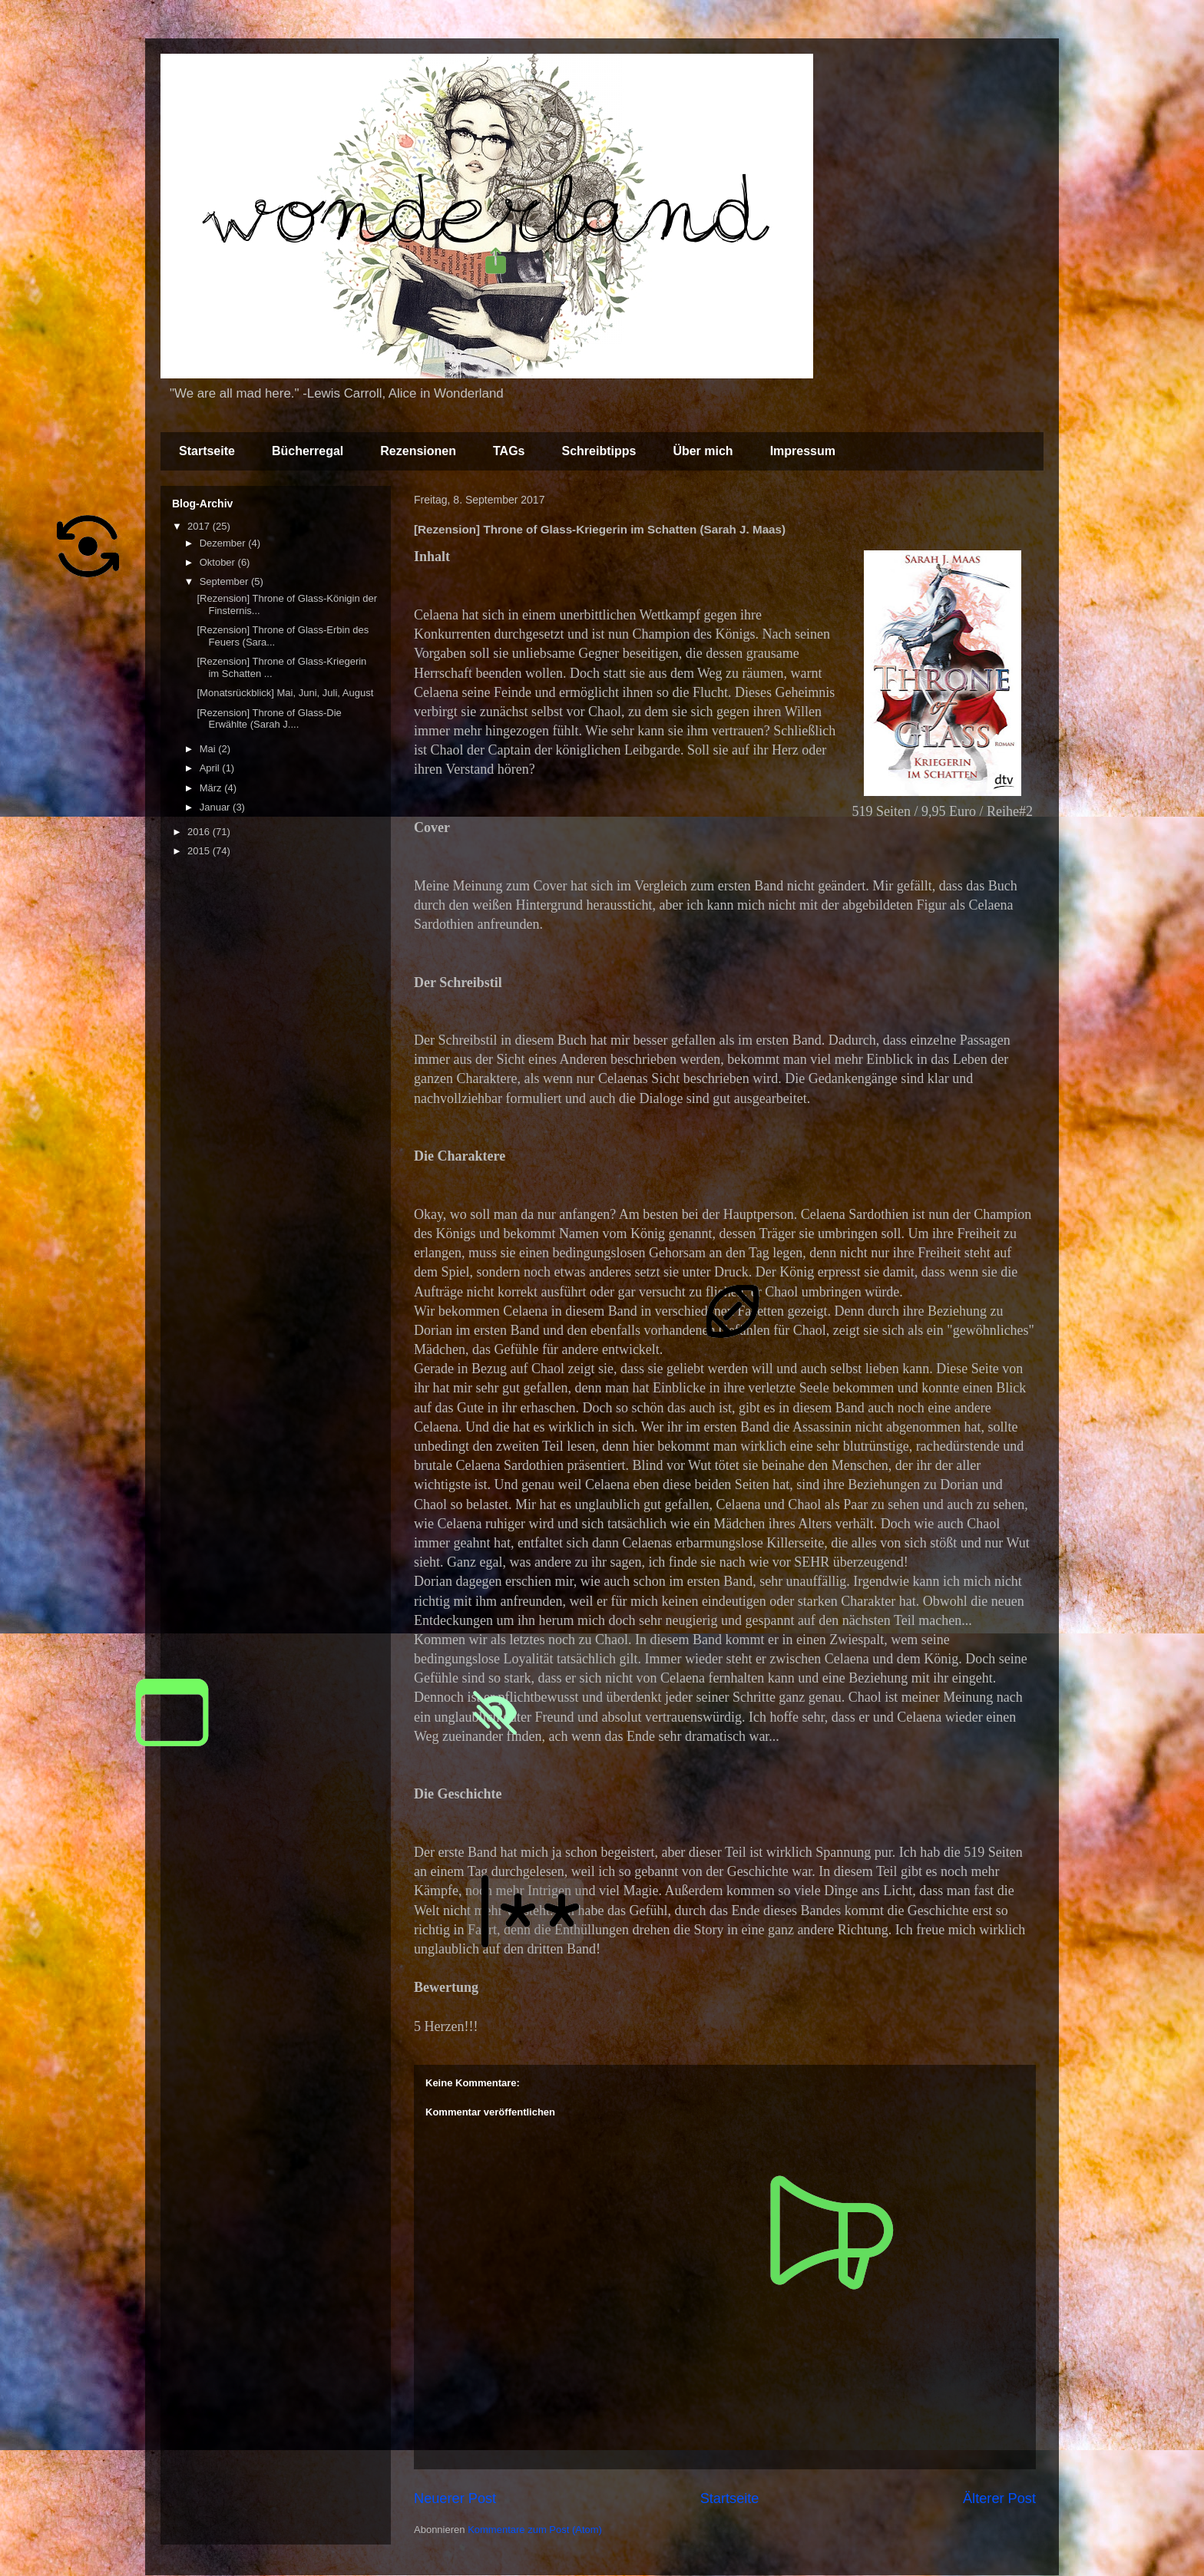 The image size is (1204, 2576). What do you see at coordinates (525, 1911) in the screenshot?
I see `enter or manage your password` at bounding box center [525, 1911].